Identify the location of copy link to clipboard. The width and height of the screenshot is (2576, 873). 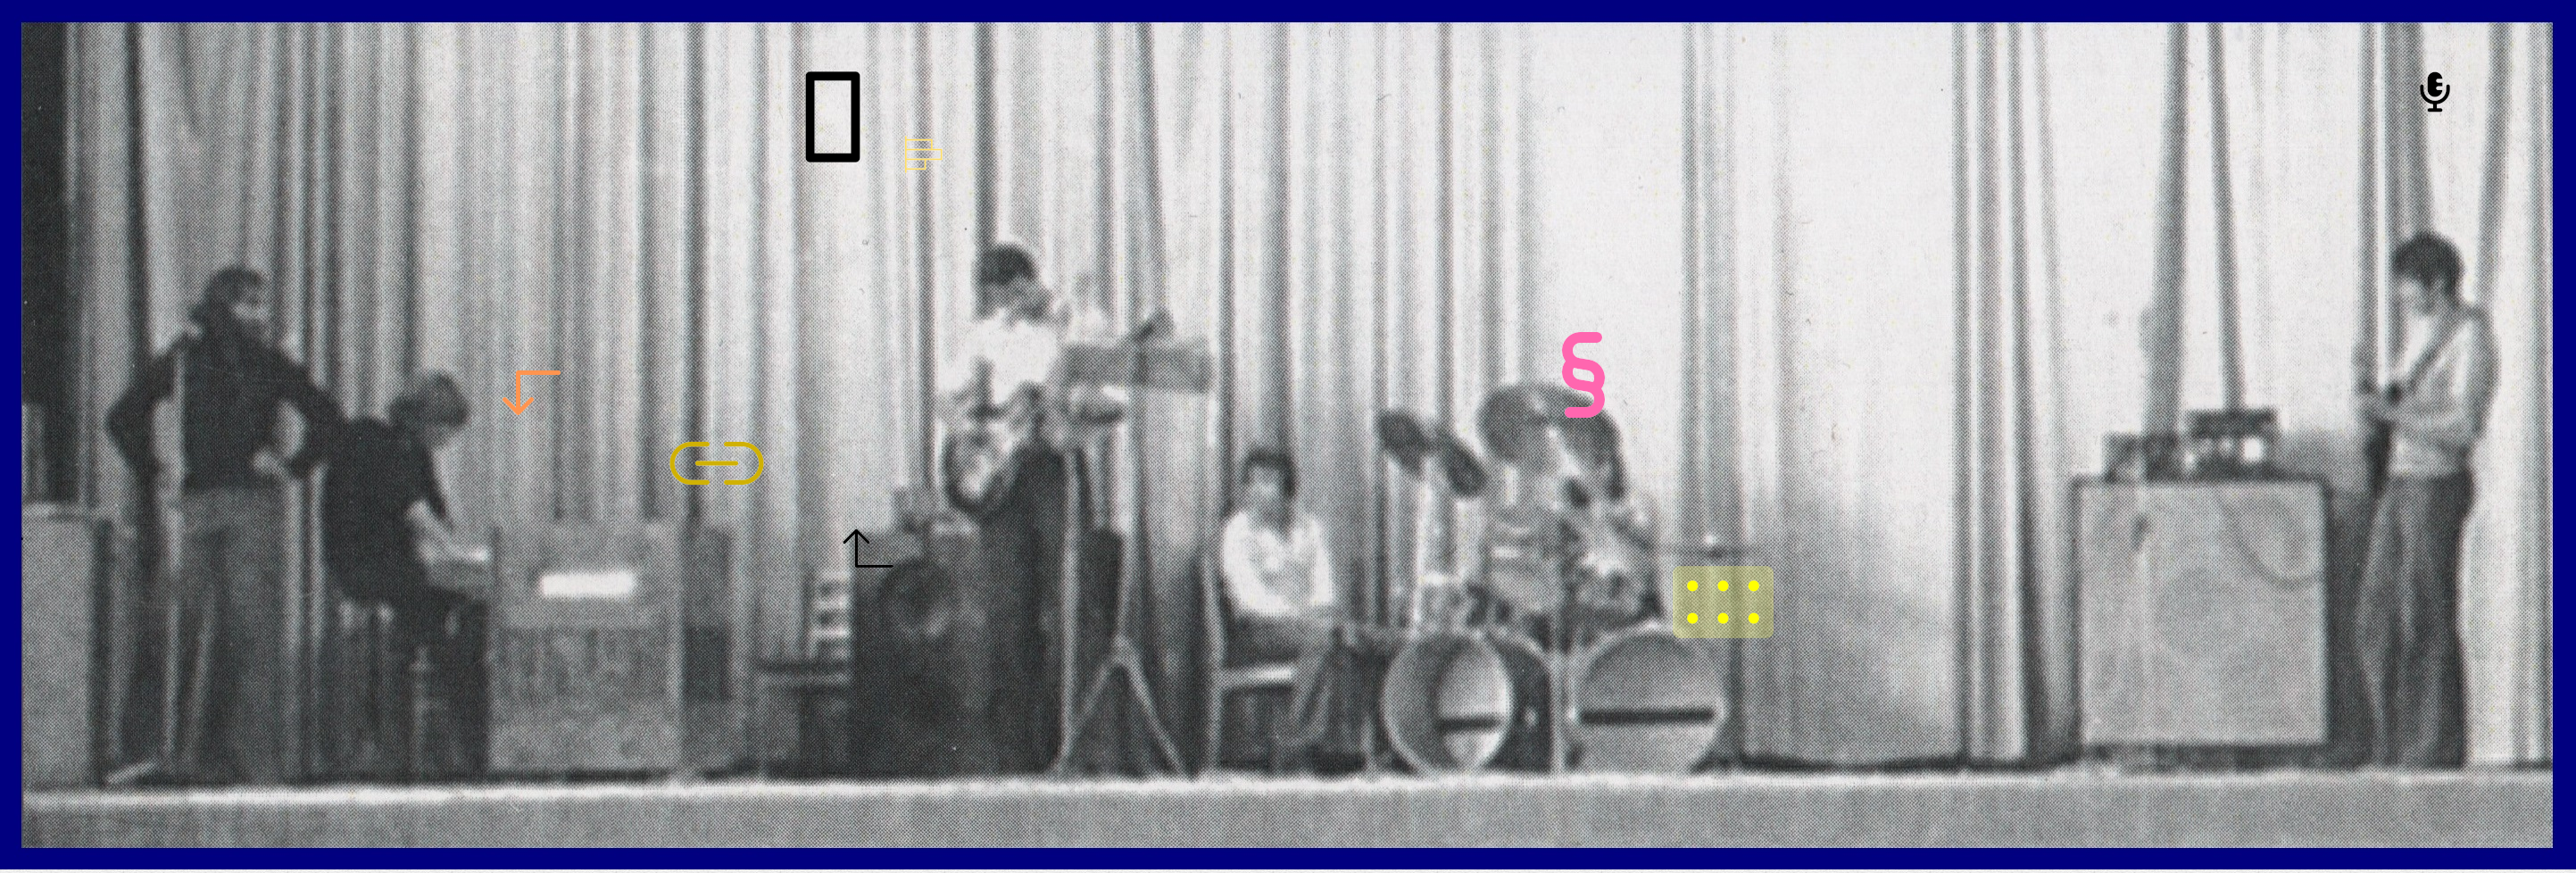
(717, 463).